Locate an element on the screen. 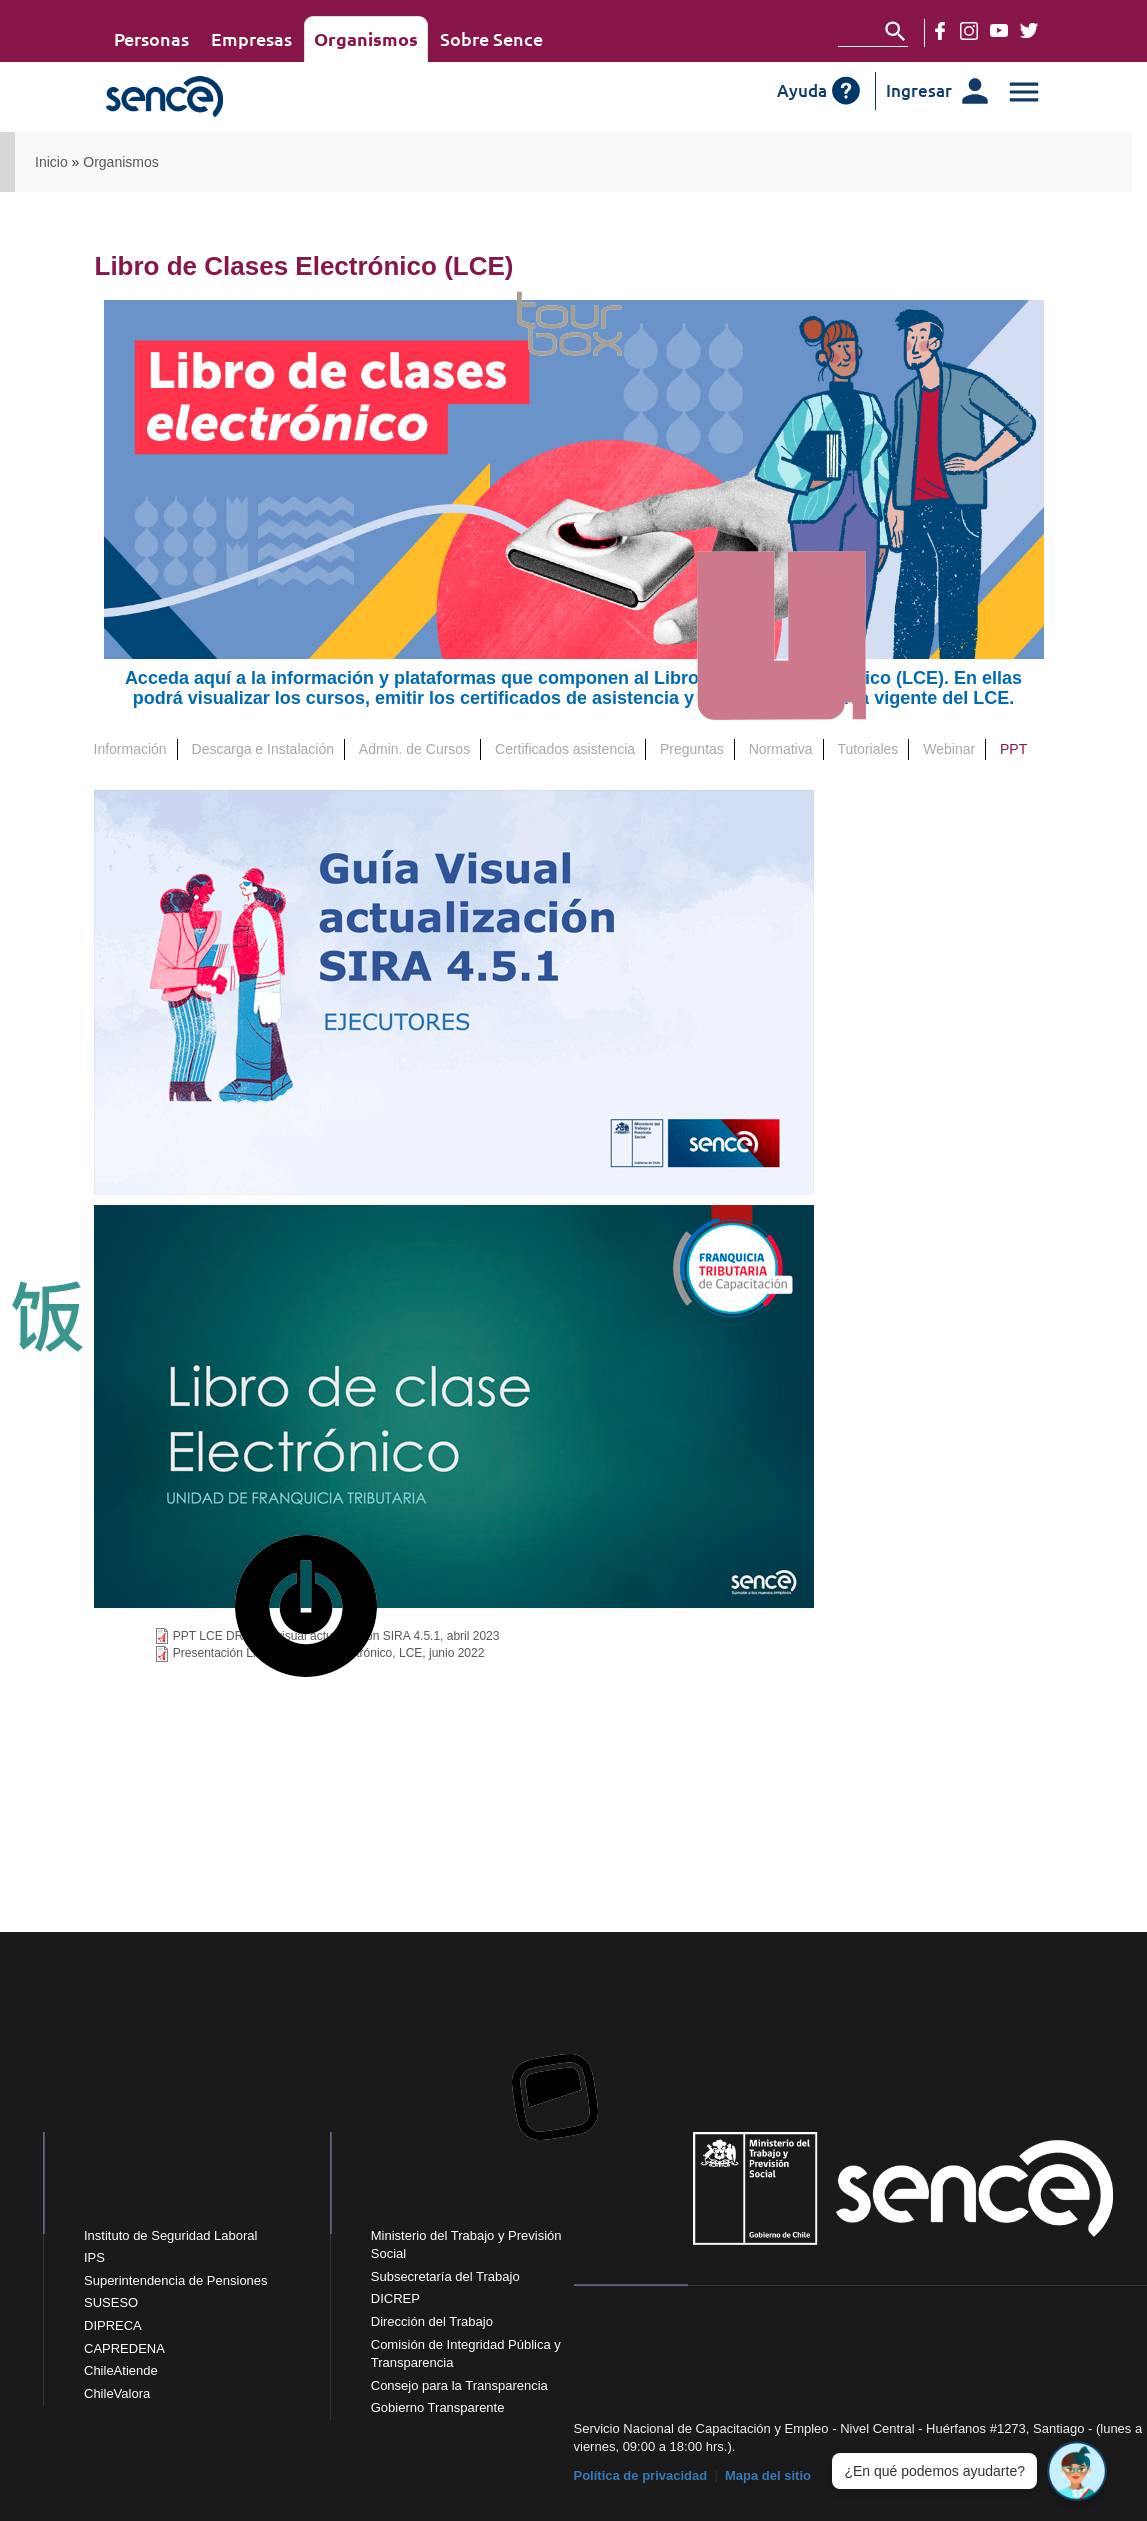 The image size is (1147, 2521). headless ui component library logo is located at coordinates (555, 2097).